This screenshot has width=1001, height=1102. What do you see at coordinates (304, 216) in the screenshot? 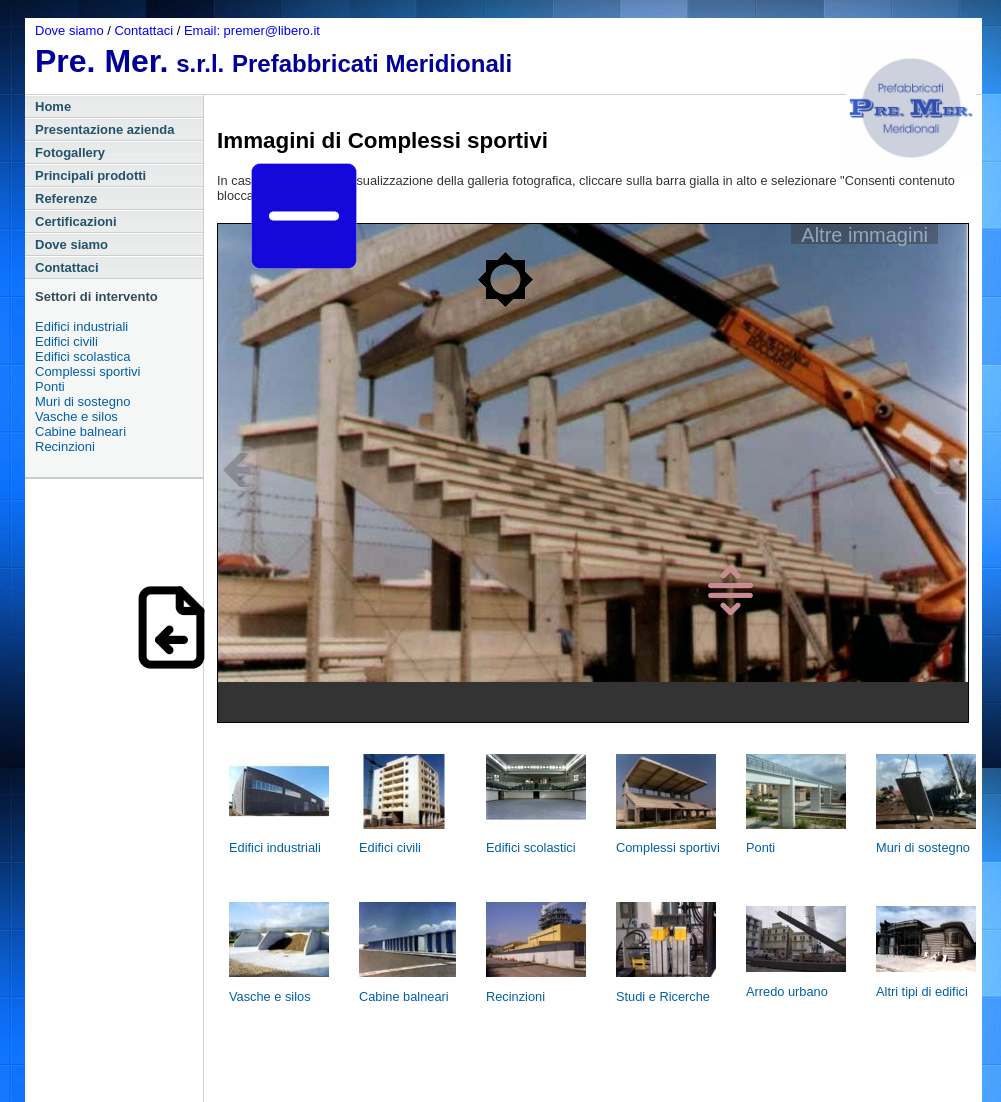
I see `decrease quantity or value` at bounding box center [304, 216].